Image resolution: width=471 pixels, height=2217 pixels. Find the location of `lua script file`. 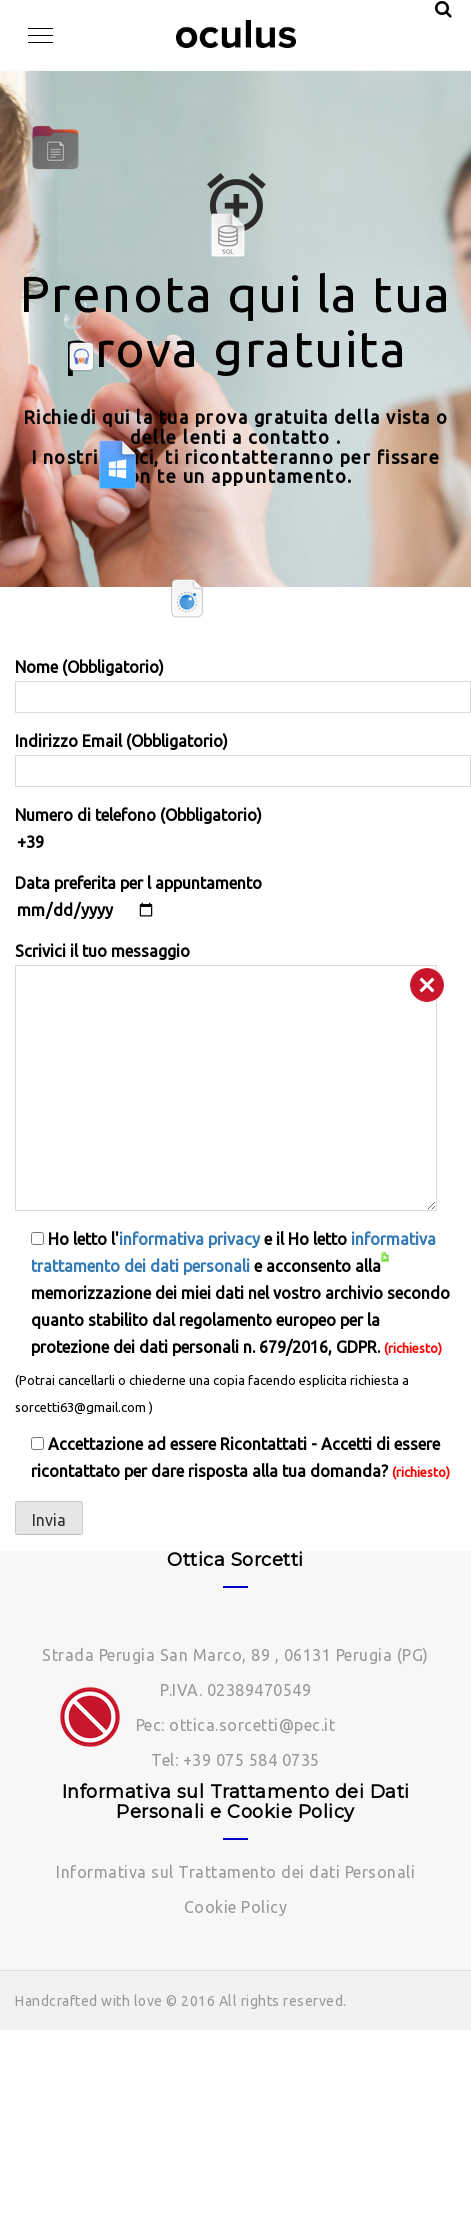

lua script file is located at coordinates (187, 598).